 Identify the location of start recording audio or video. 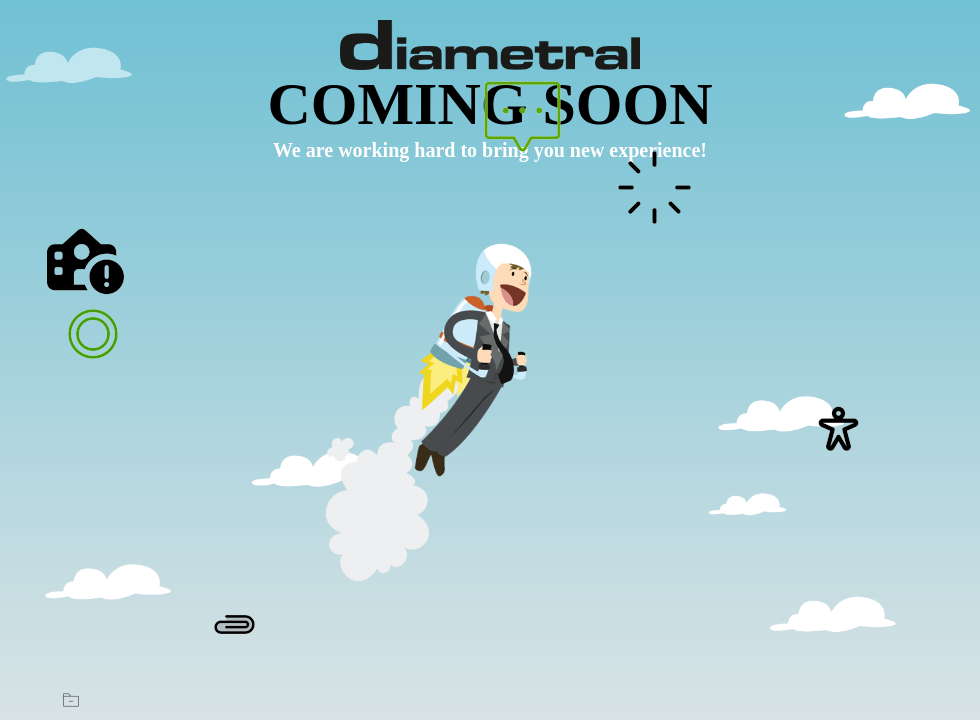
(93, 334).